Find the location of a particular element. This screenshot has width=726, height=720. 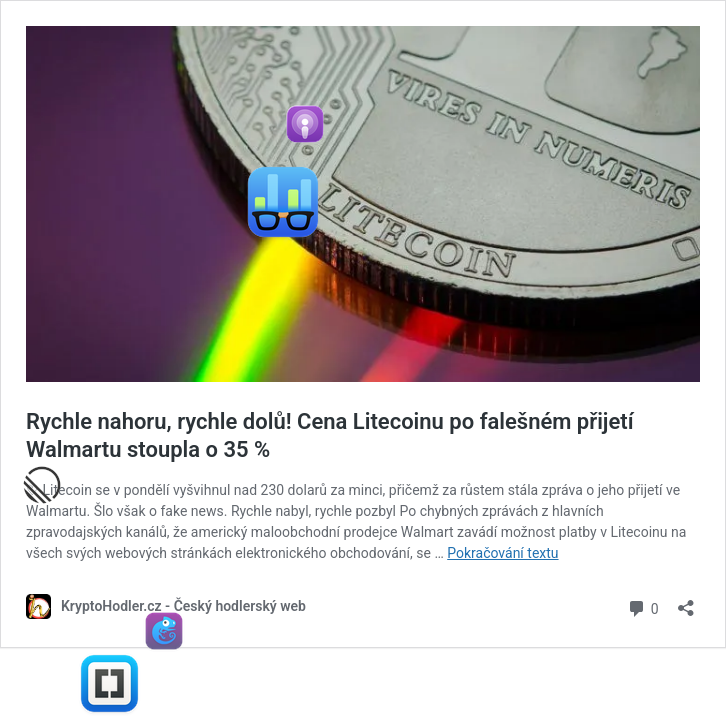

open brackets code editor is located at coordinates (109, 683).